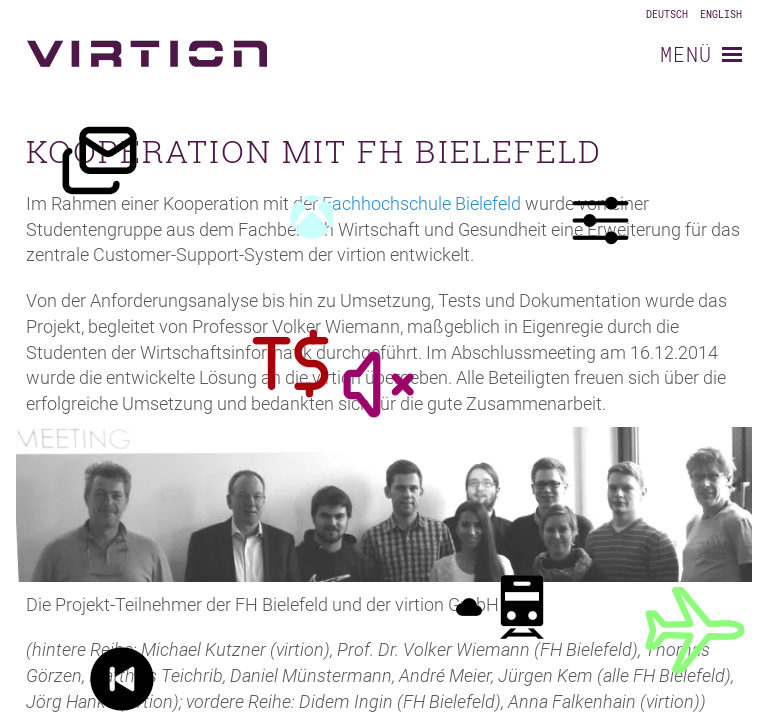 The height and width of the screenshot is (720, 768). What do you see at coordinates (380, 384) in the screenshot?
I see `mute audio or sound` at bounding box center [380, 384].